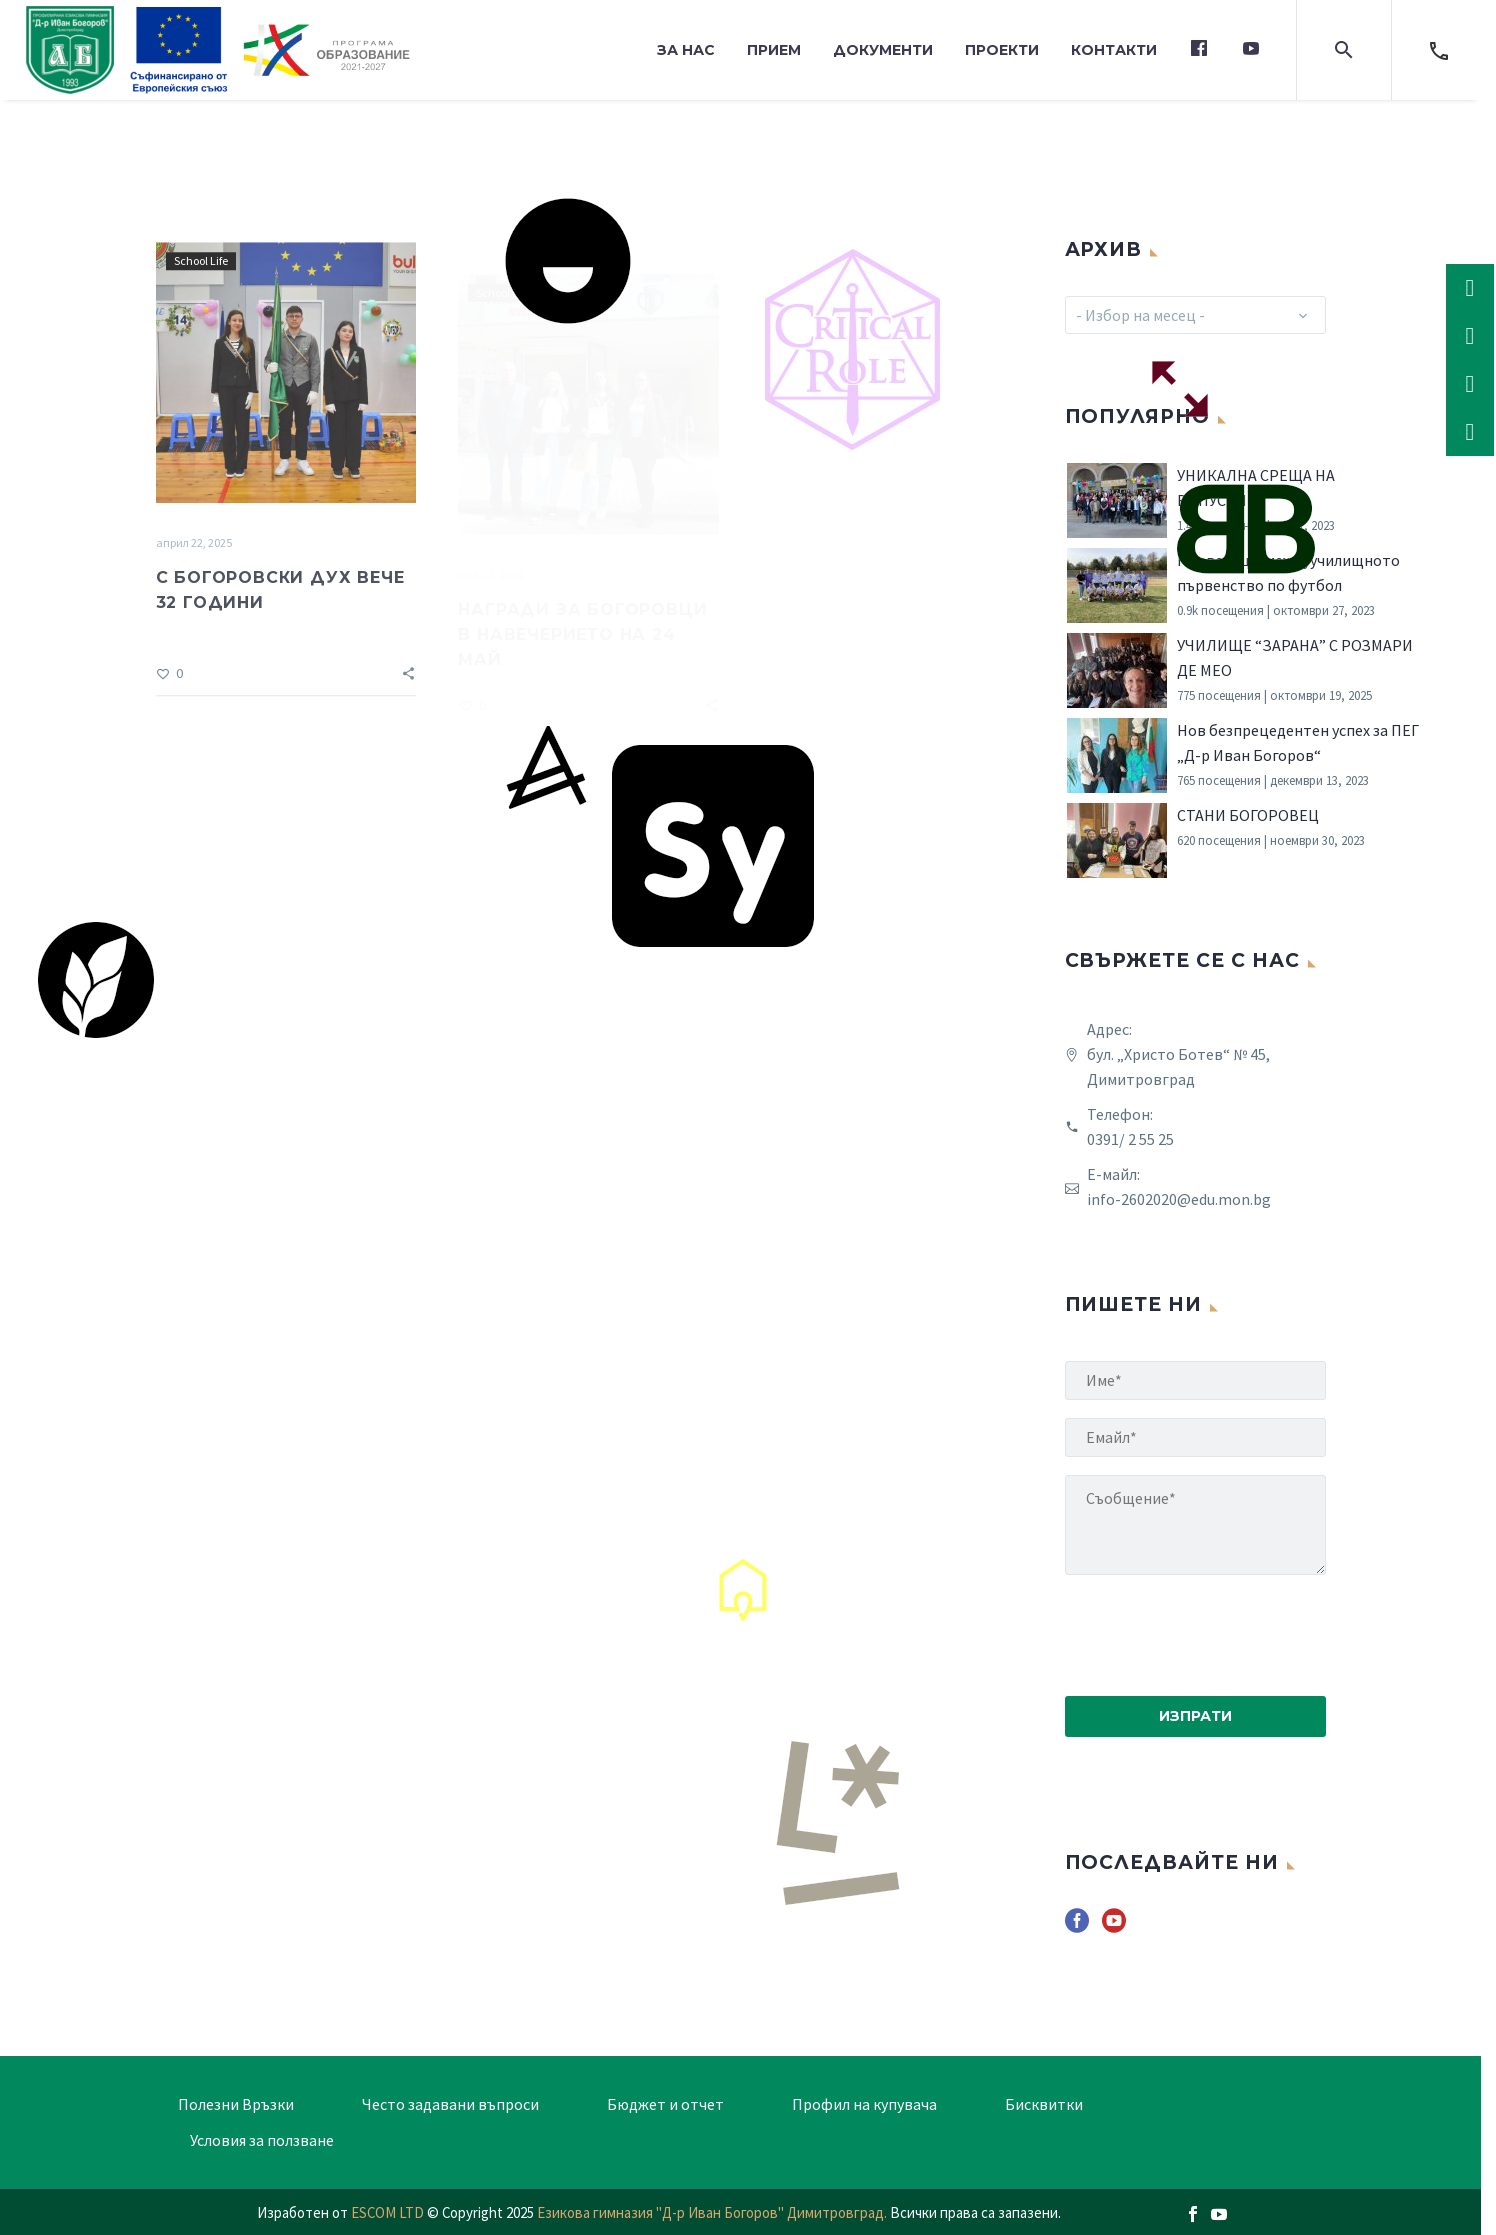 The image size is (1496, 2235). What do you see at coordinates (852, 349) in the screenshot?
I see `critical role official logo` at bounding box center [852, 349].